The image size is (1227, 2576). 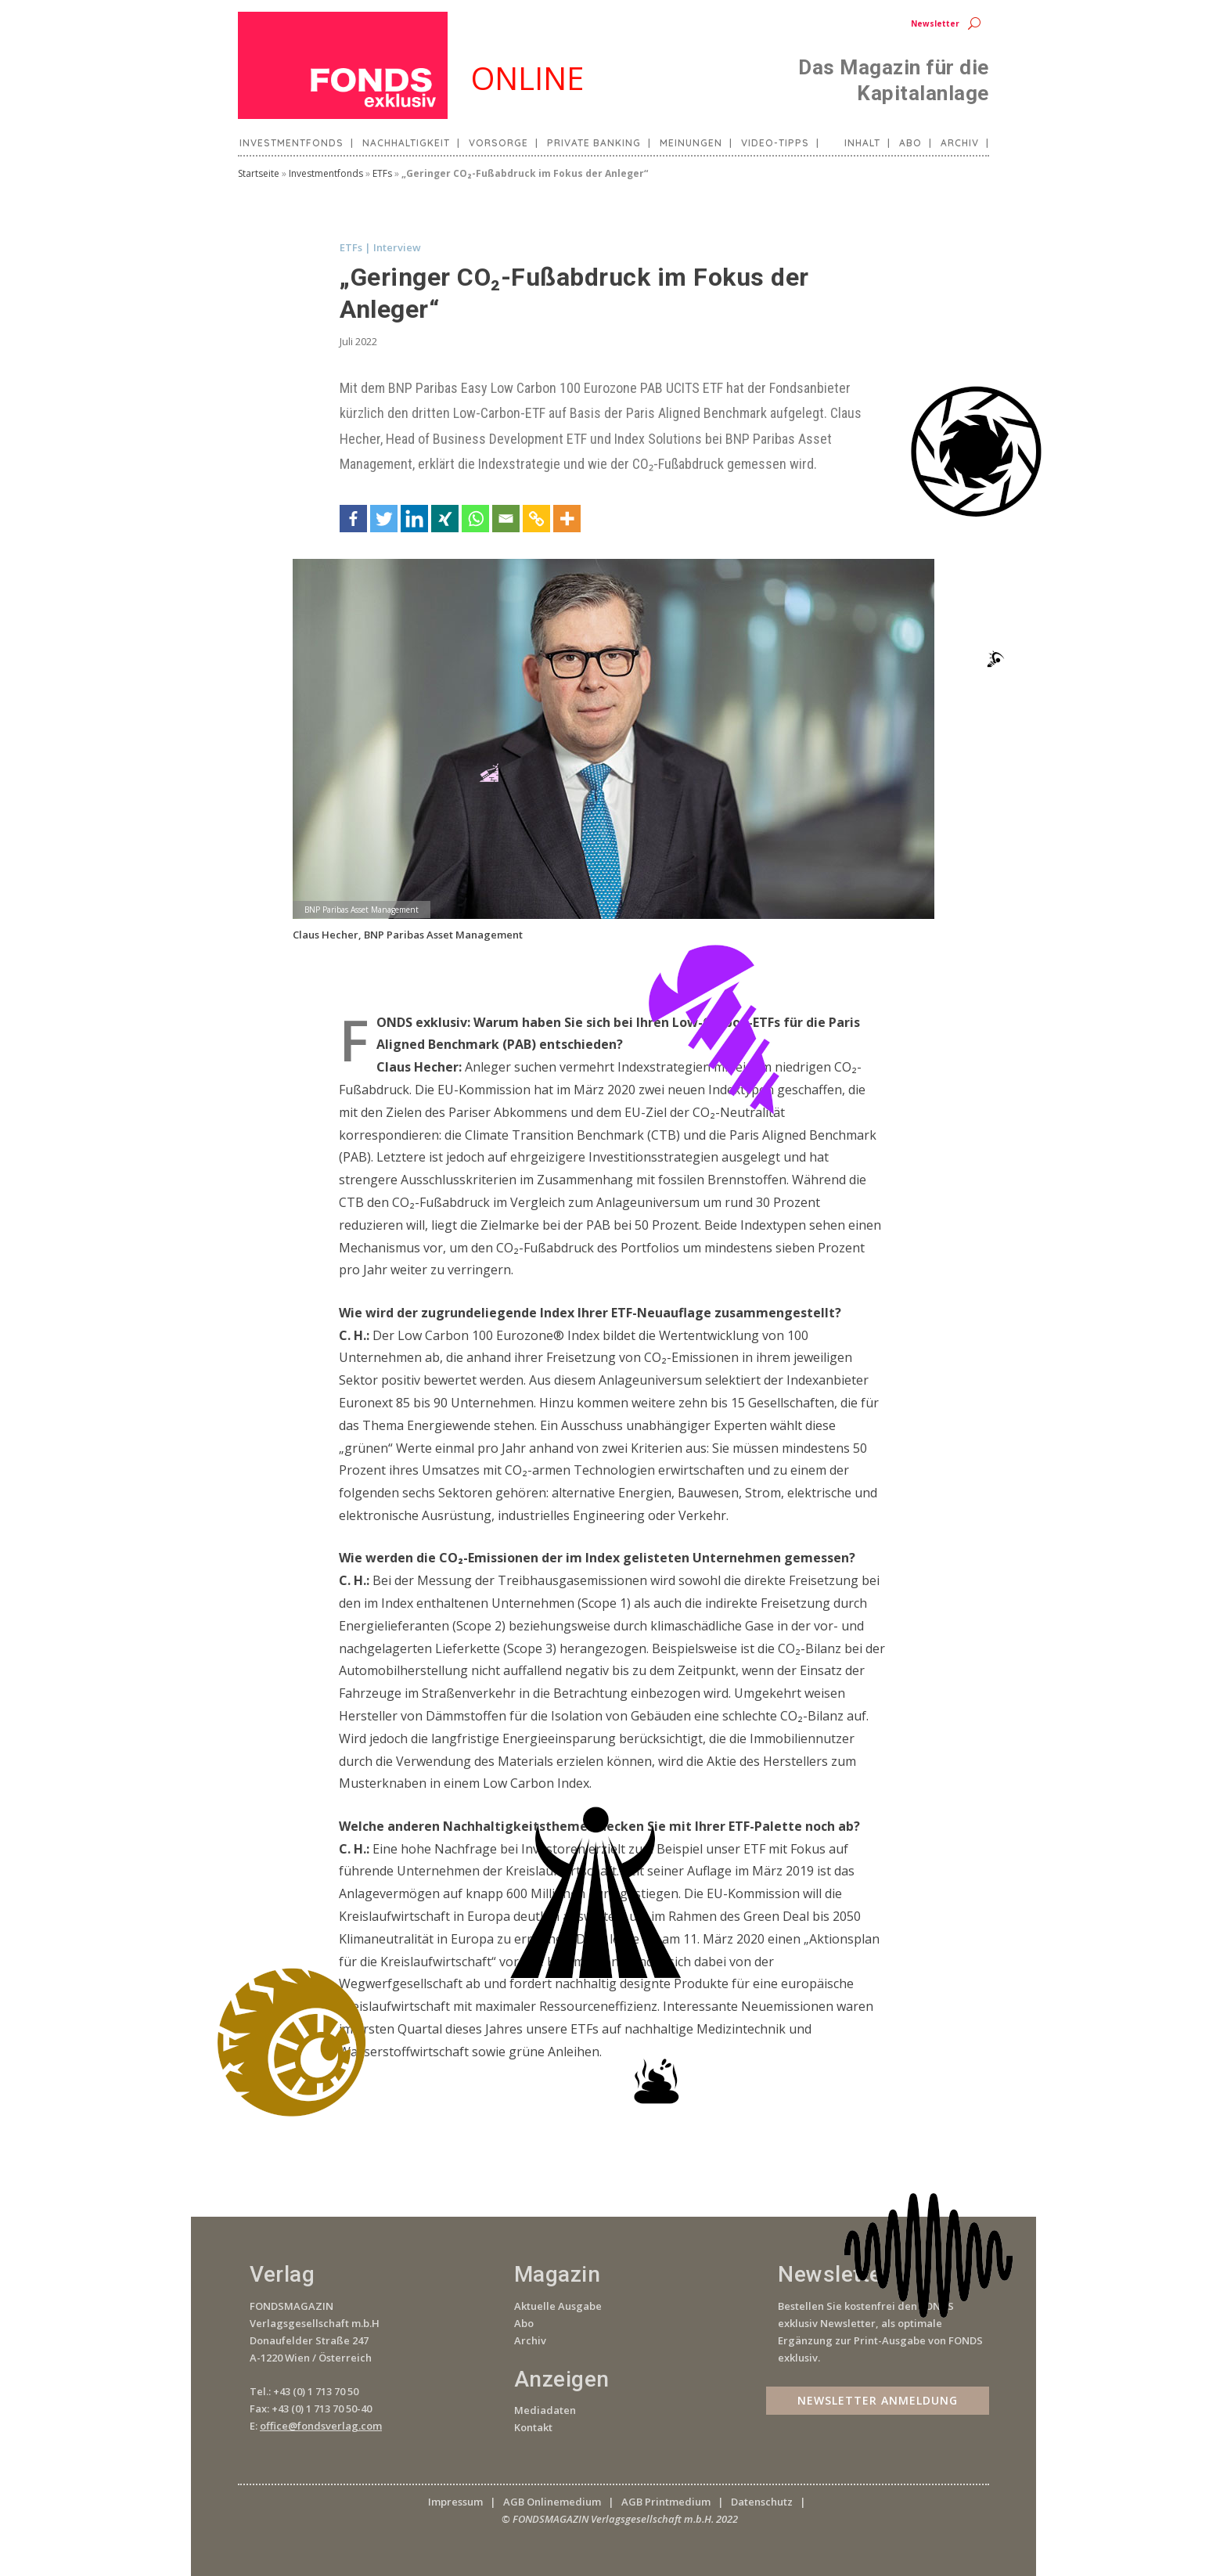 I want to click on equip a magic staff or wand, so click(x=995, y=658).